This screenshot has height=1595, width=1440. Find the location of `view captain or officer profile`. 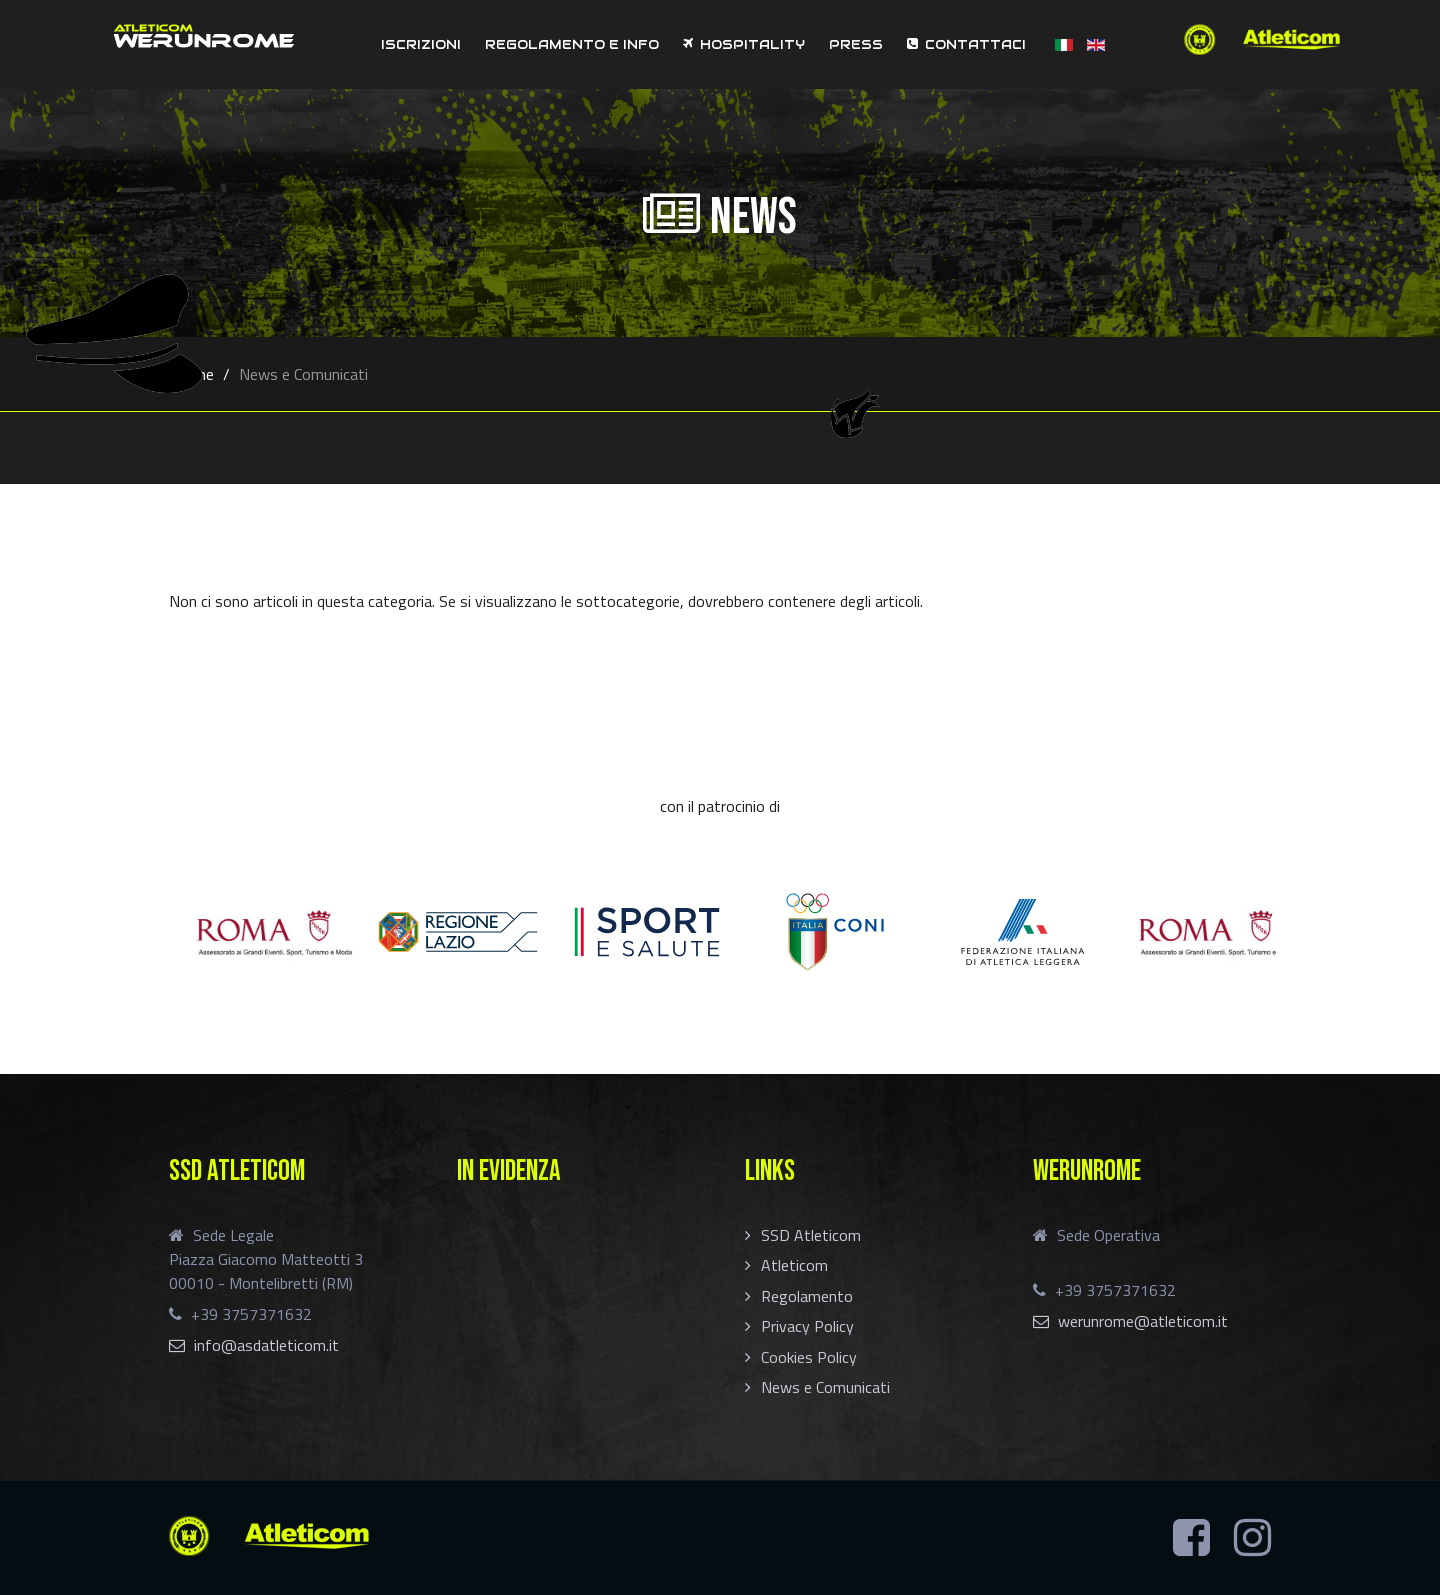

view captain or officer profile is located at coordinates (114, 339).